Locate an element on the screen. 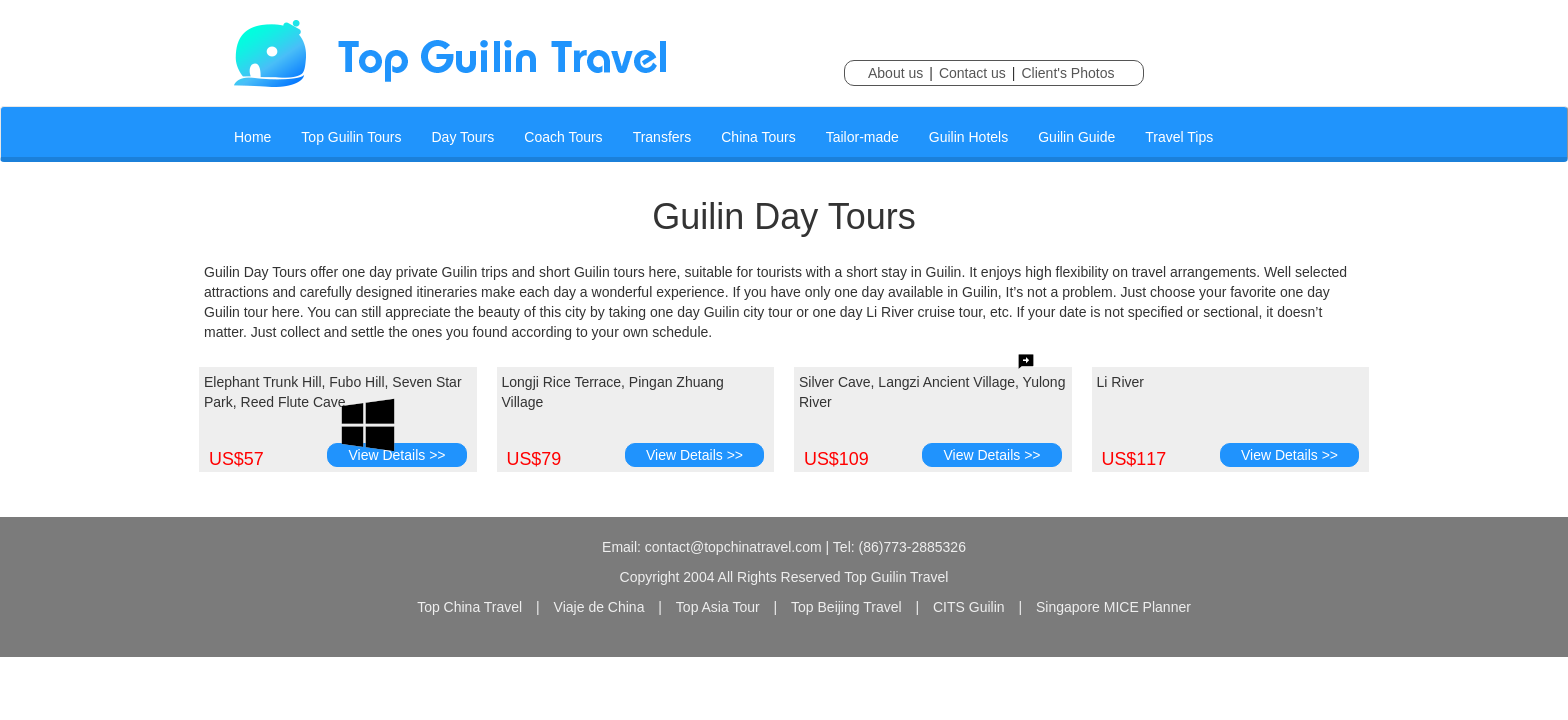 This screenshot has width=1568, height=720. open Windows application or settings is located at coordinates (368, 425).